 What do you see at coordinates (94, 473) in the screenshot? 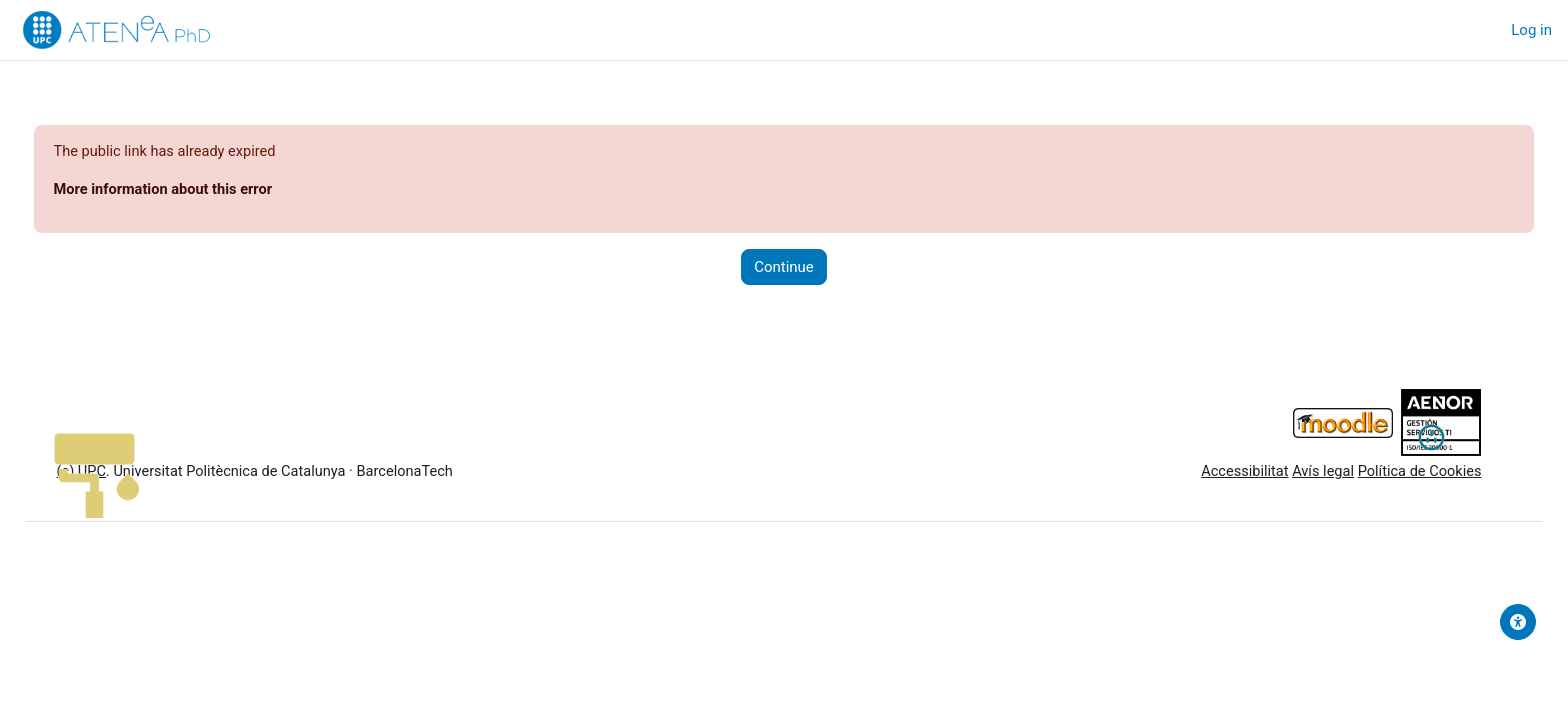
I see `access painting or drawing tools` at bounding box center [94, 473].